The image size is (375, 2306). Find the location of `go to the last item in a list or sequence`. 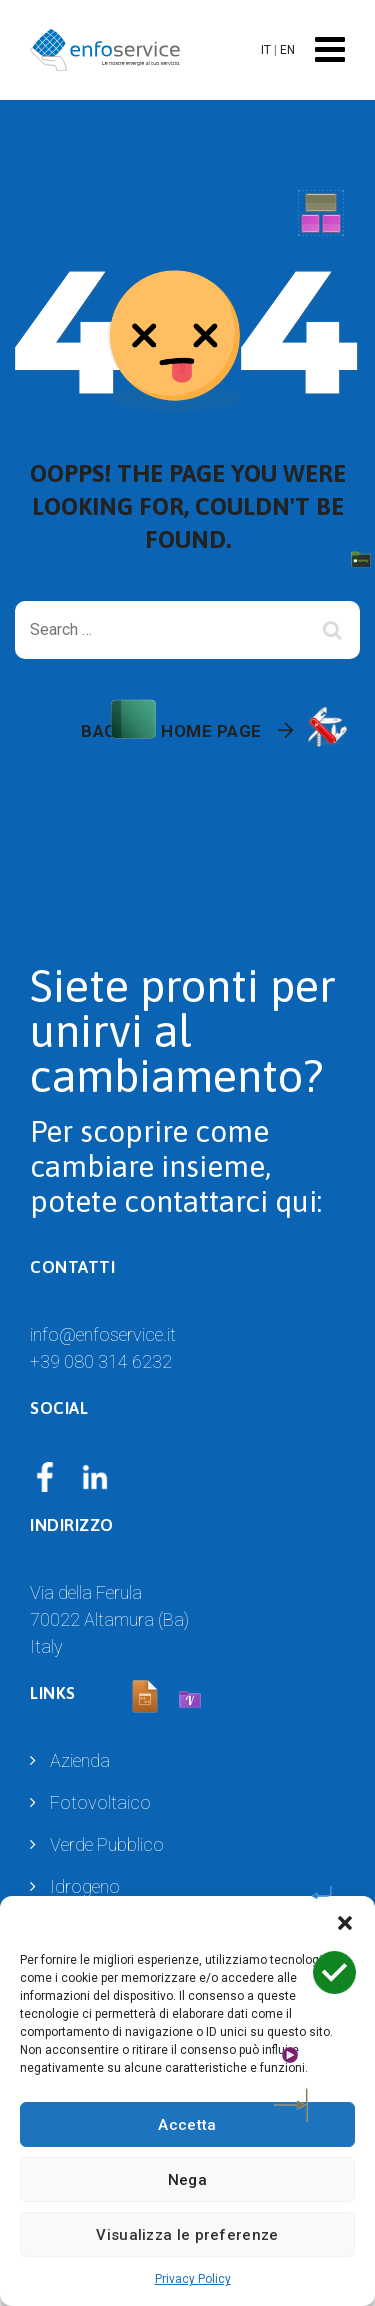

go to the last item in a list or sequence is located at coordinates (291, 2105).